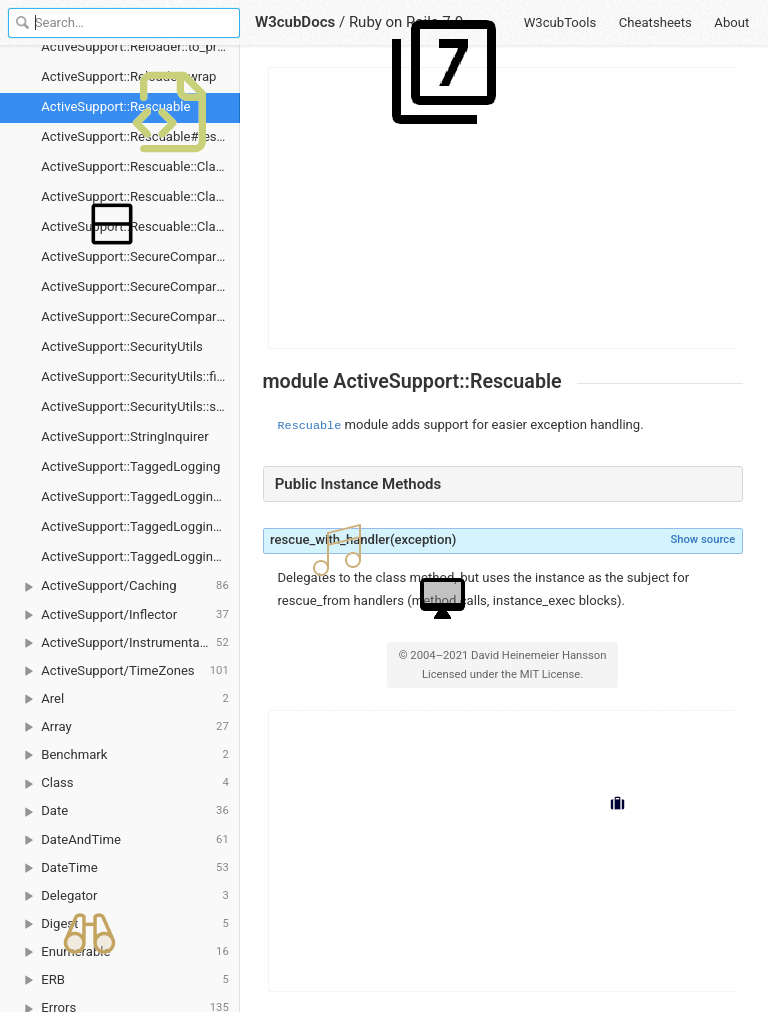 Image resolution: width=768 pixels, height=1012 pixels. Describe the element at coordinates (444, 72) in the screenshot. I see `indicates 7 items or notifications` at that location.